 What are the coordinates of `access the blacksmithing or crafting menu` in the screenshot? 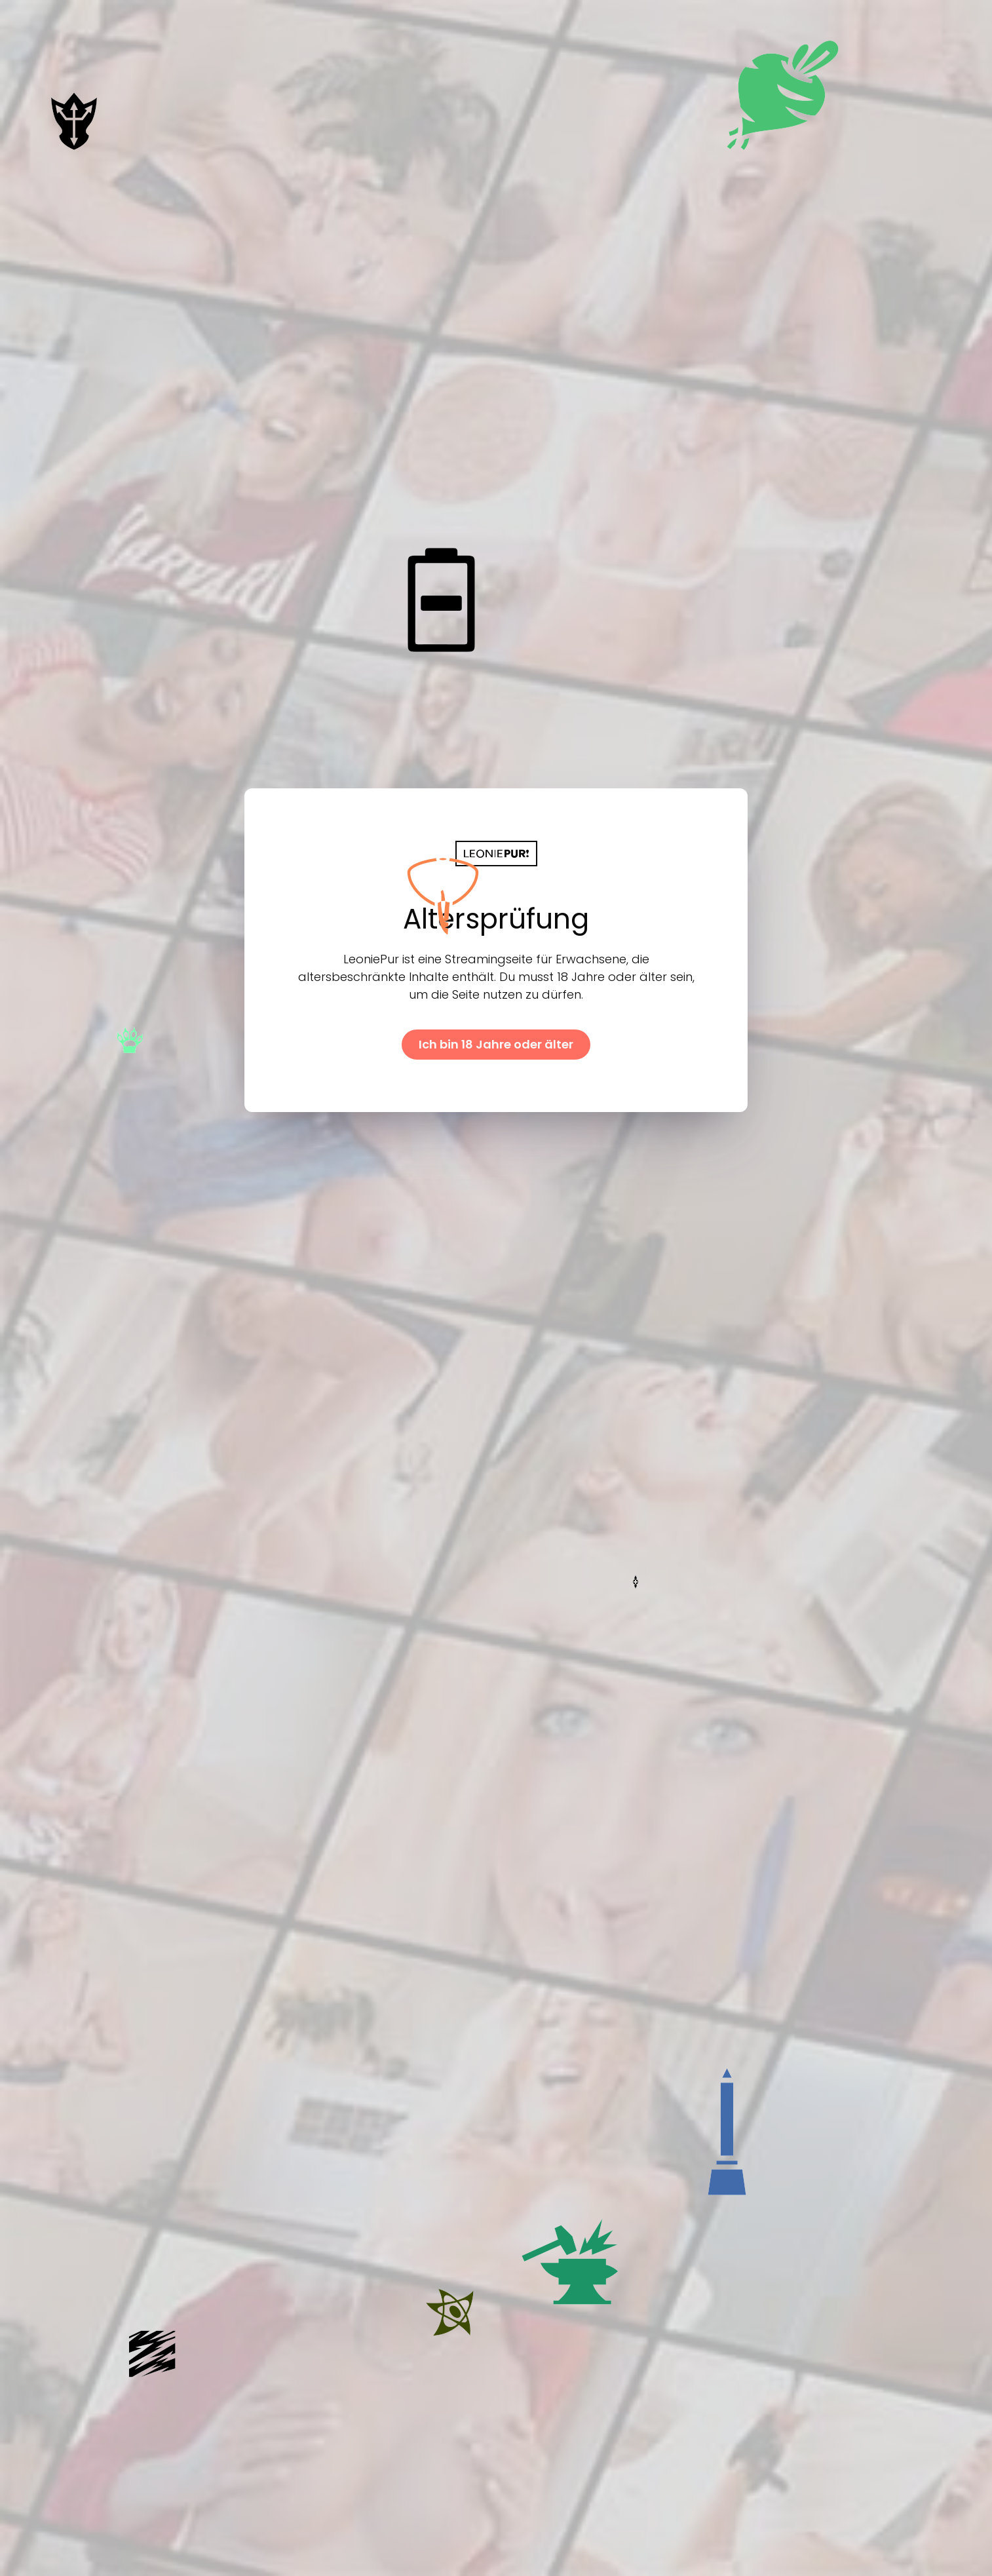 It's located at (570, 2256).